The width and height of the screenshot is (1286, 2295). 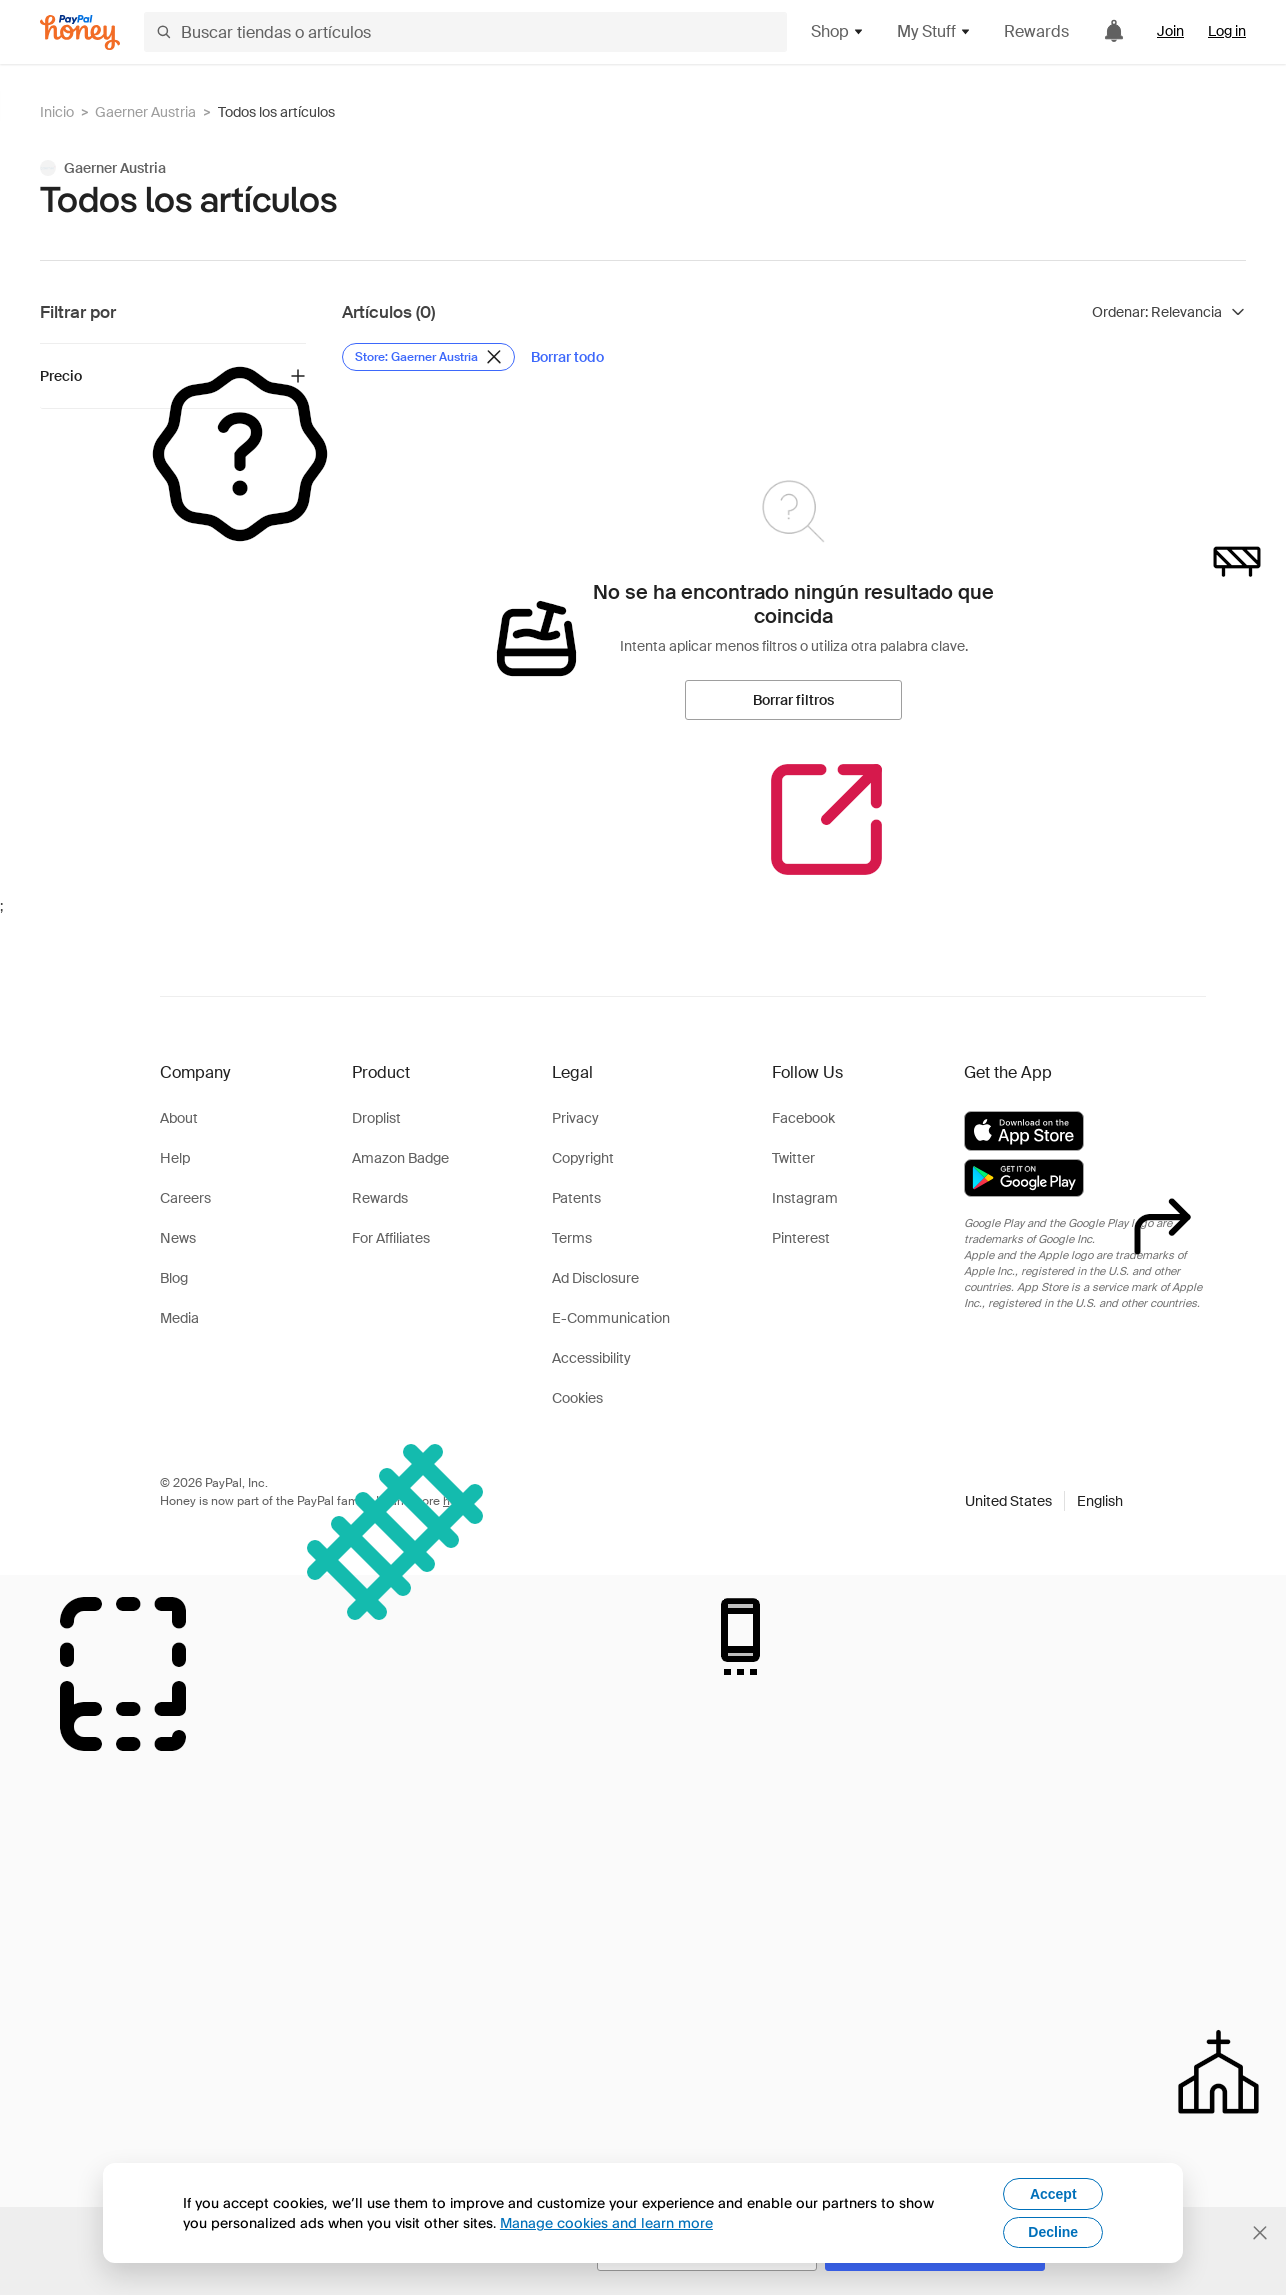 What do you see at coordinates (826, 819) in the screenshot?
I see `open link in a new window or tab` at bounding box center [826, 819].